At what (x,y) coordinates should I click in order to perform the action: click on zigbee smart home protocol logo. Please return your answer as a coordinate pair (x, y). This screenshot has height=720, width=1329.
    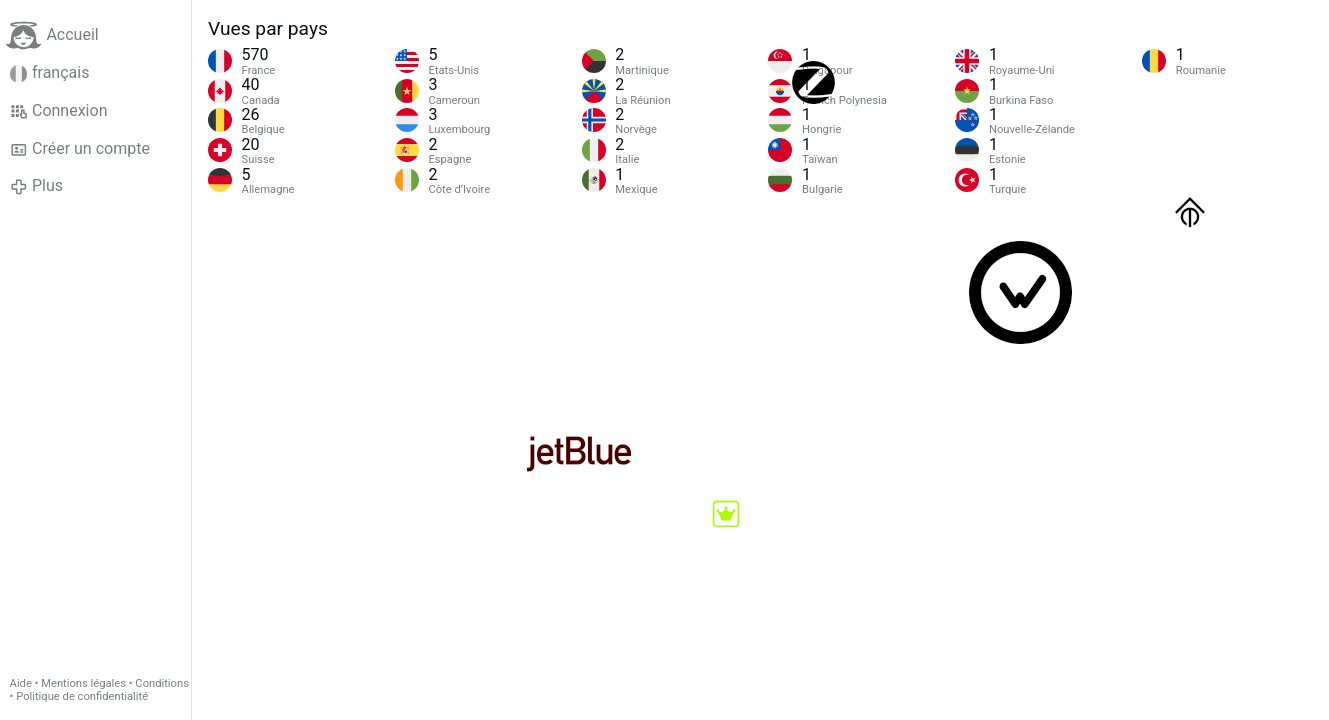
    Looking at the image, I should click on (813, 82).